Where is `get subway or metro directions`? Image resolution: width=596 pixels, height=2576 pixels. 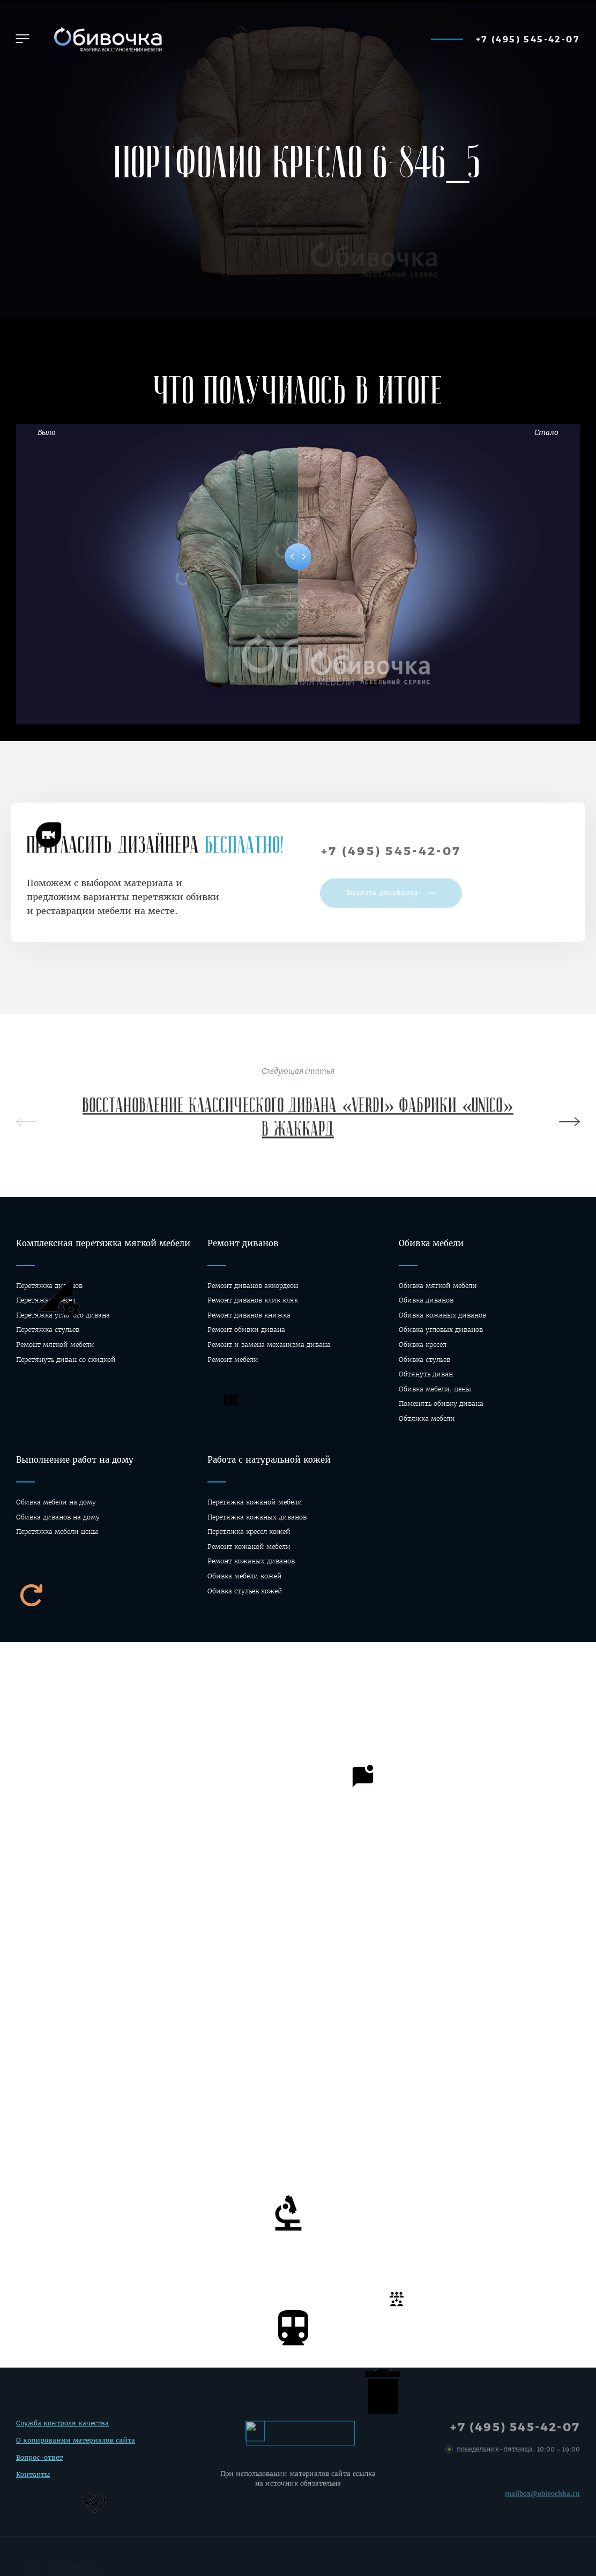
get subway or metro directions is located at coordinates (293, 2328).